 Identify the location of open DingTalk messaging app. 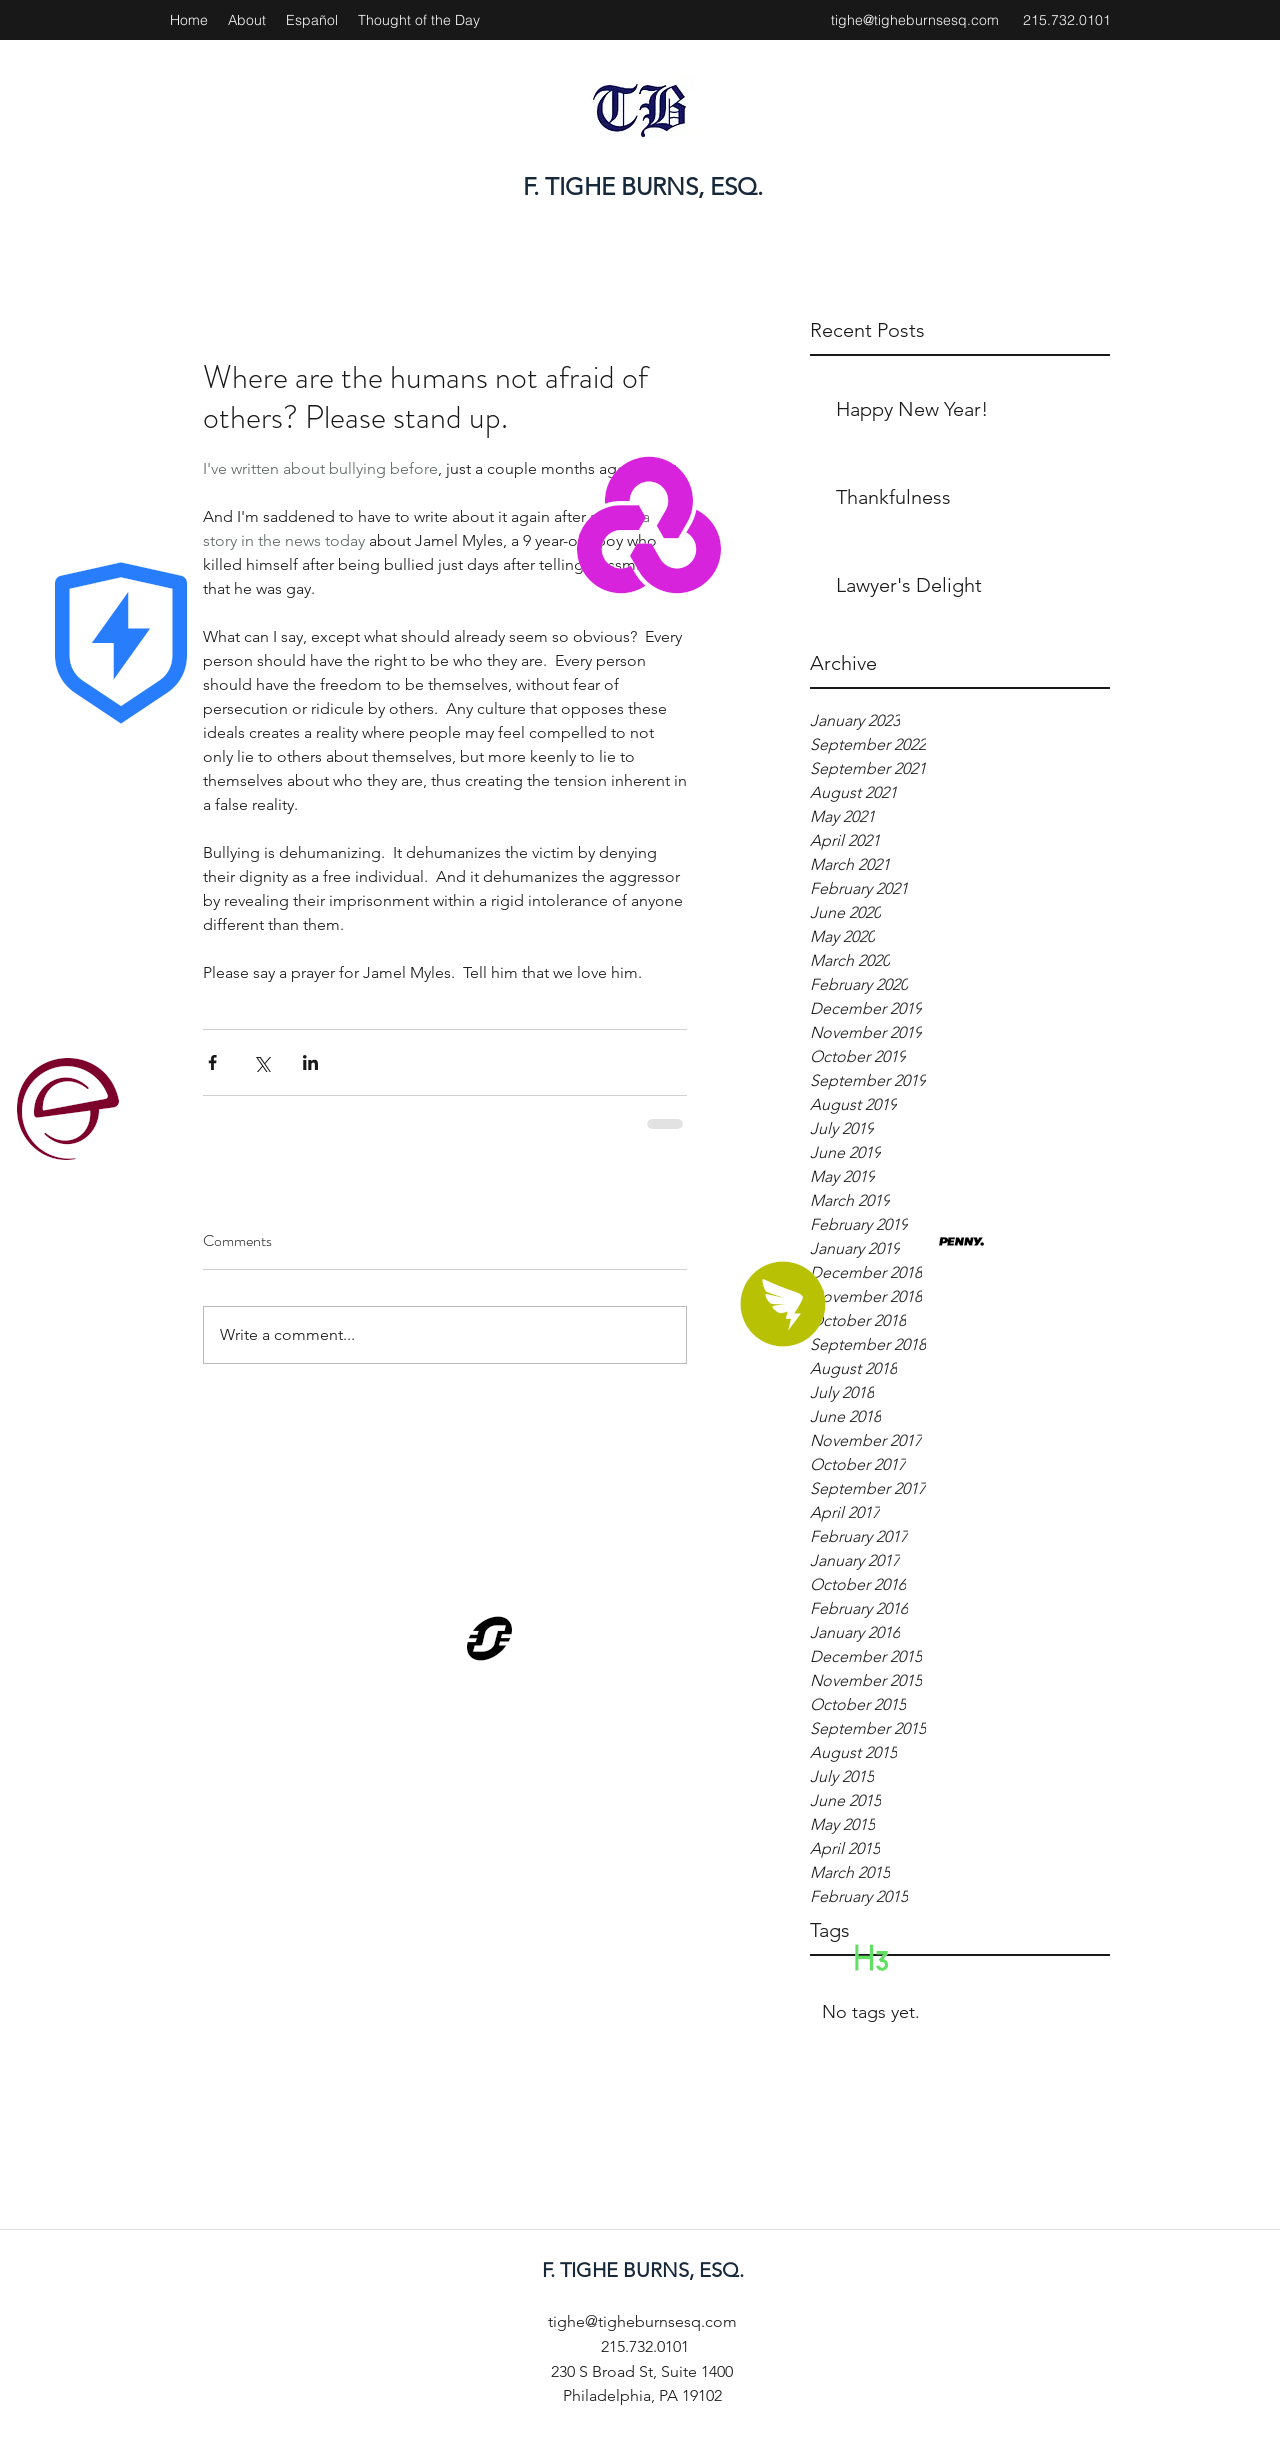
(783, 1304).